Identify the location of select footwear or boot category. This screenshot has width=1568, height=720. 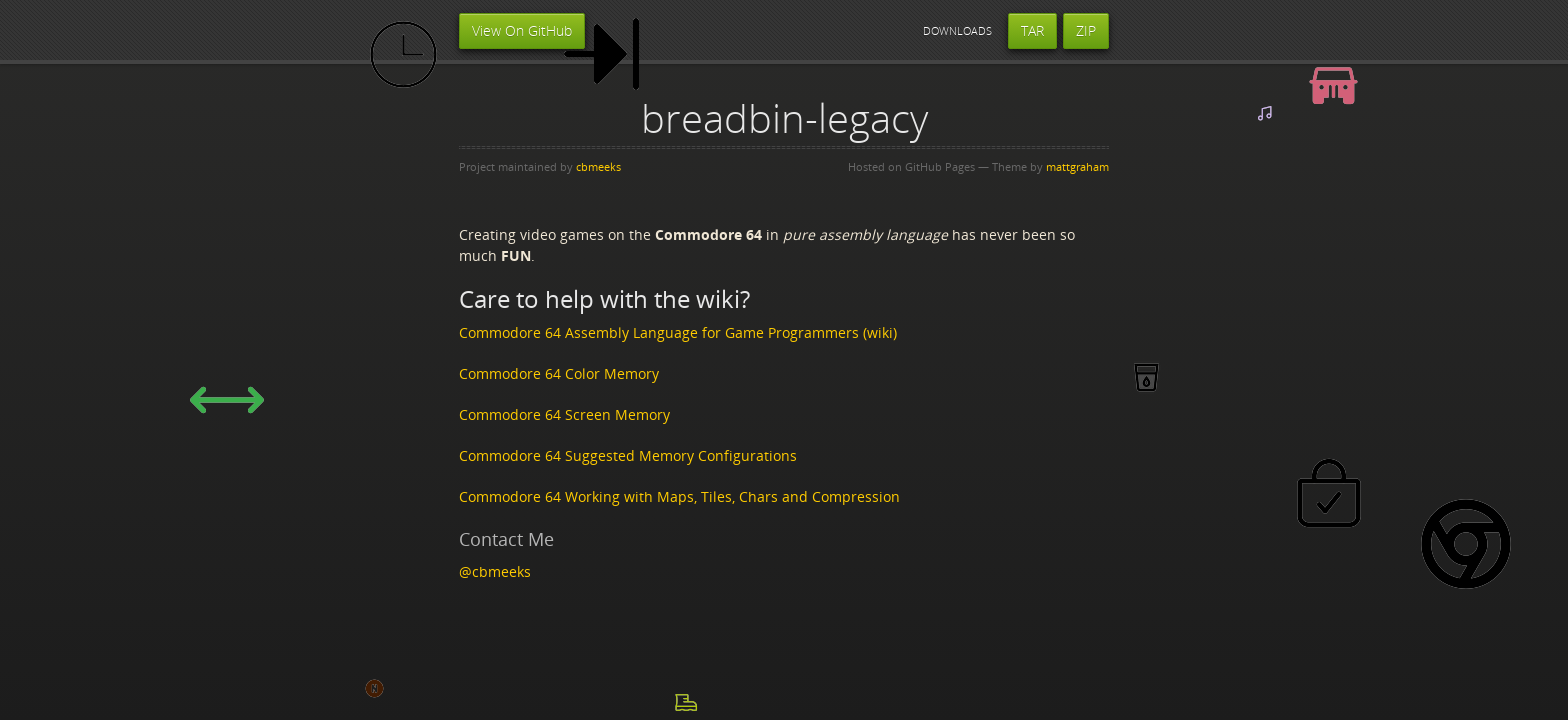
(685, 702).